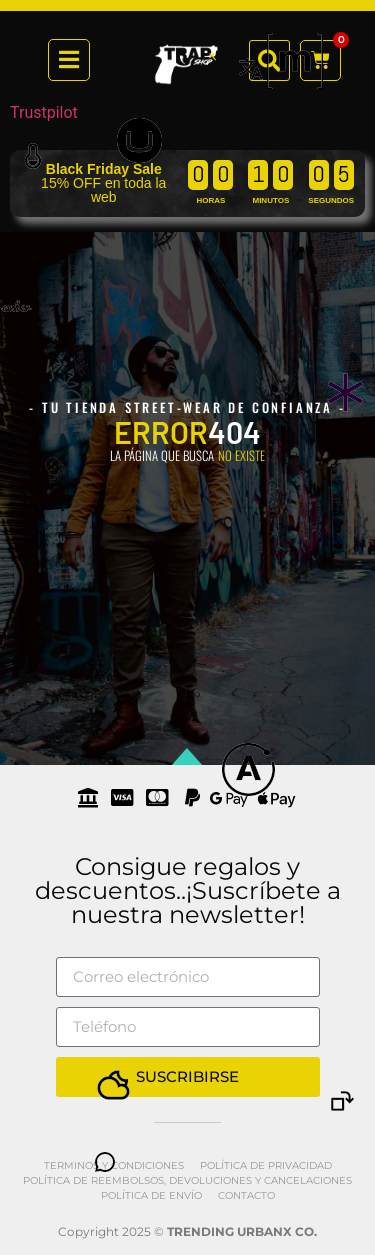  What do you see at coordinates (295, 61) in the screenshot?
I see `open matrix messaging app` at bounding box center [295, 61].